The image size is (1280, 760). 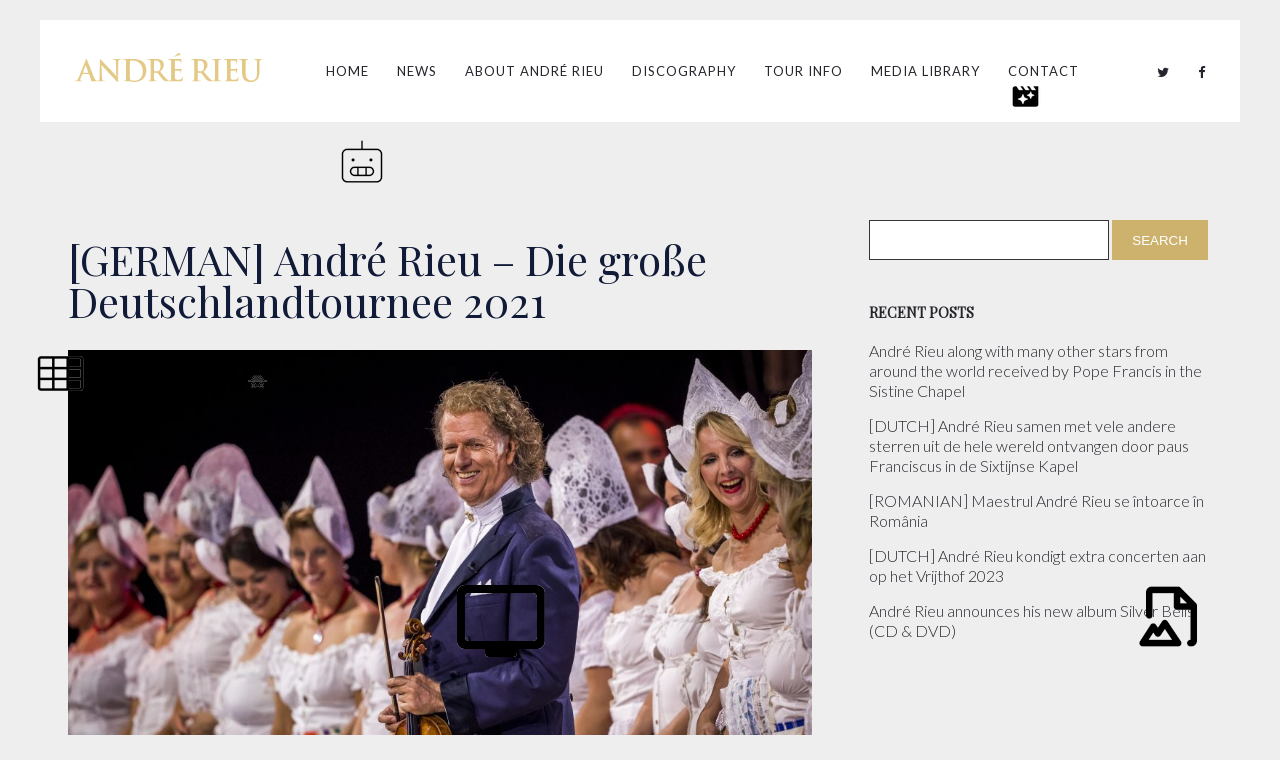 What do you see at coordinates (1025, 96) in the screenshot?
I see `apply visual effects or filters to a video` at bounding box center [1025, 96].